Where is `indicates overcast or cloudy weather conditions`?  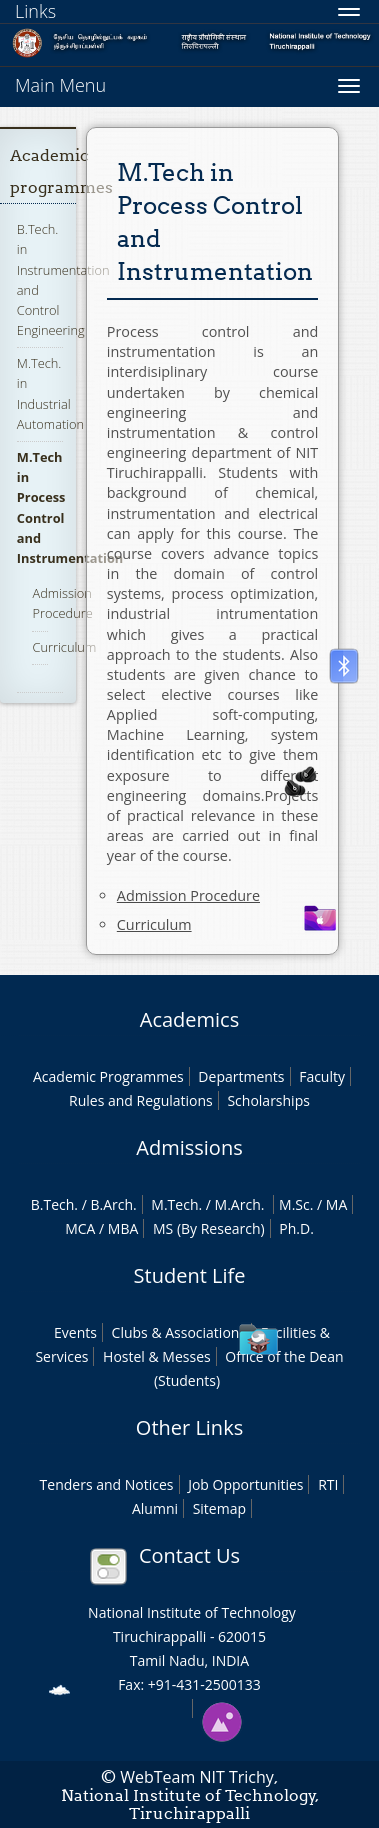
indicates overcast or cloudy weather conditions is located at coordinates (59, 1691).